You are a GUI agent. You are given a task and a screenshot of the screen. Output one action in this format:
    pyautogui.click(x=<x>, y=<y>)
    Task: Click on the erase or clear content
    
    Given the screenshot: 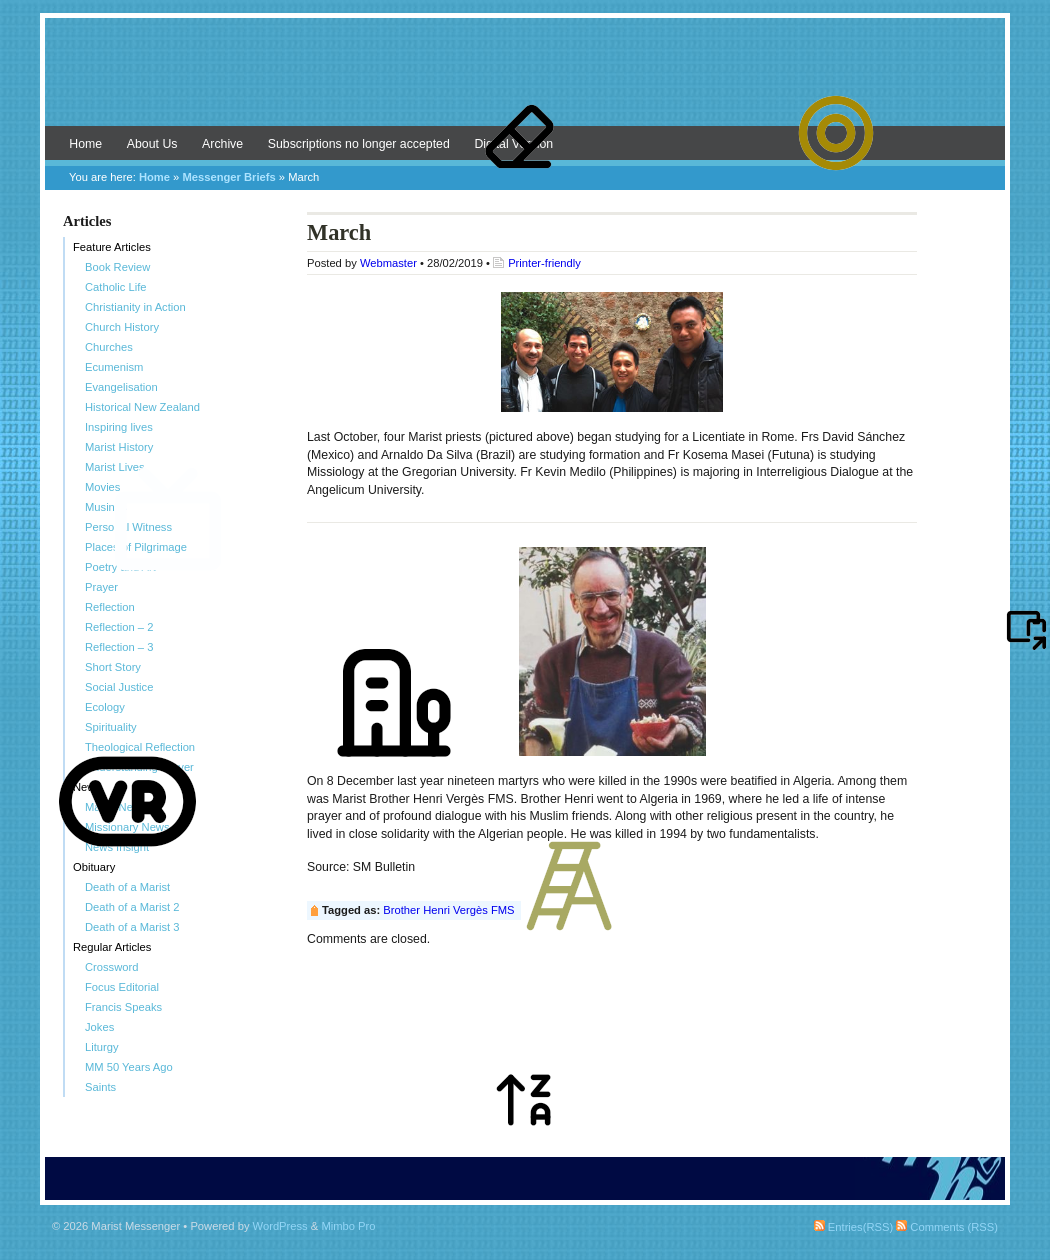 What is the action you would take?
    pyautogui.click(x=519, y=136)
    